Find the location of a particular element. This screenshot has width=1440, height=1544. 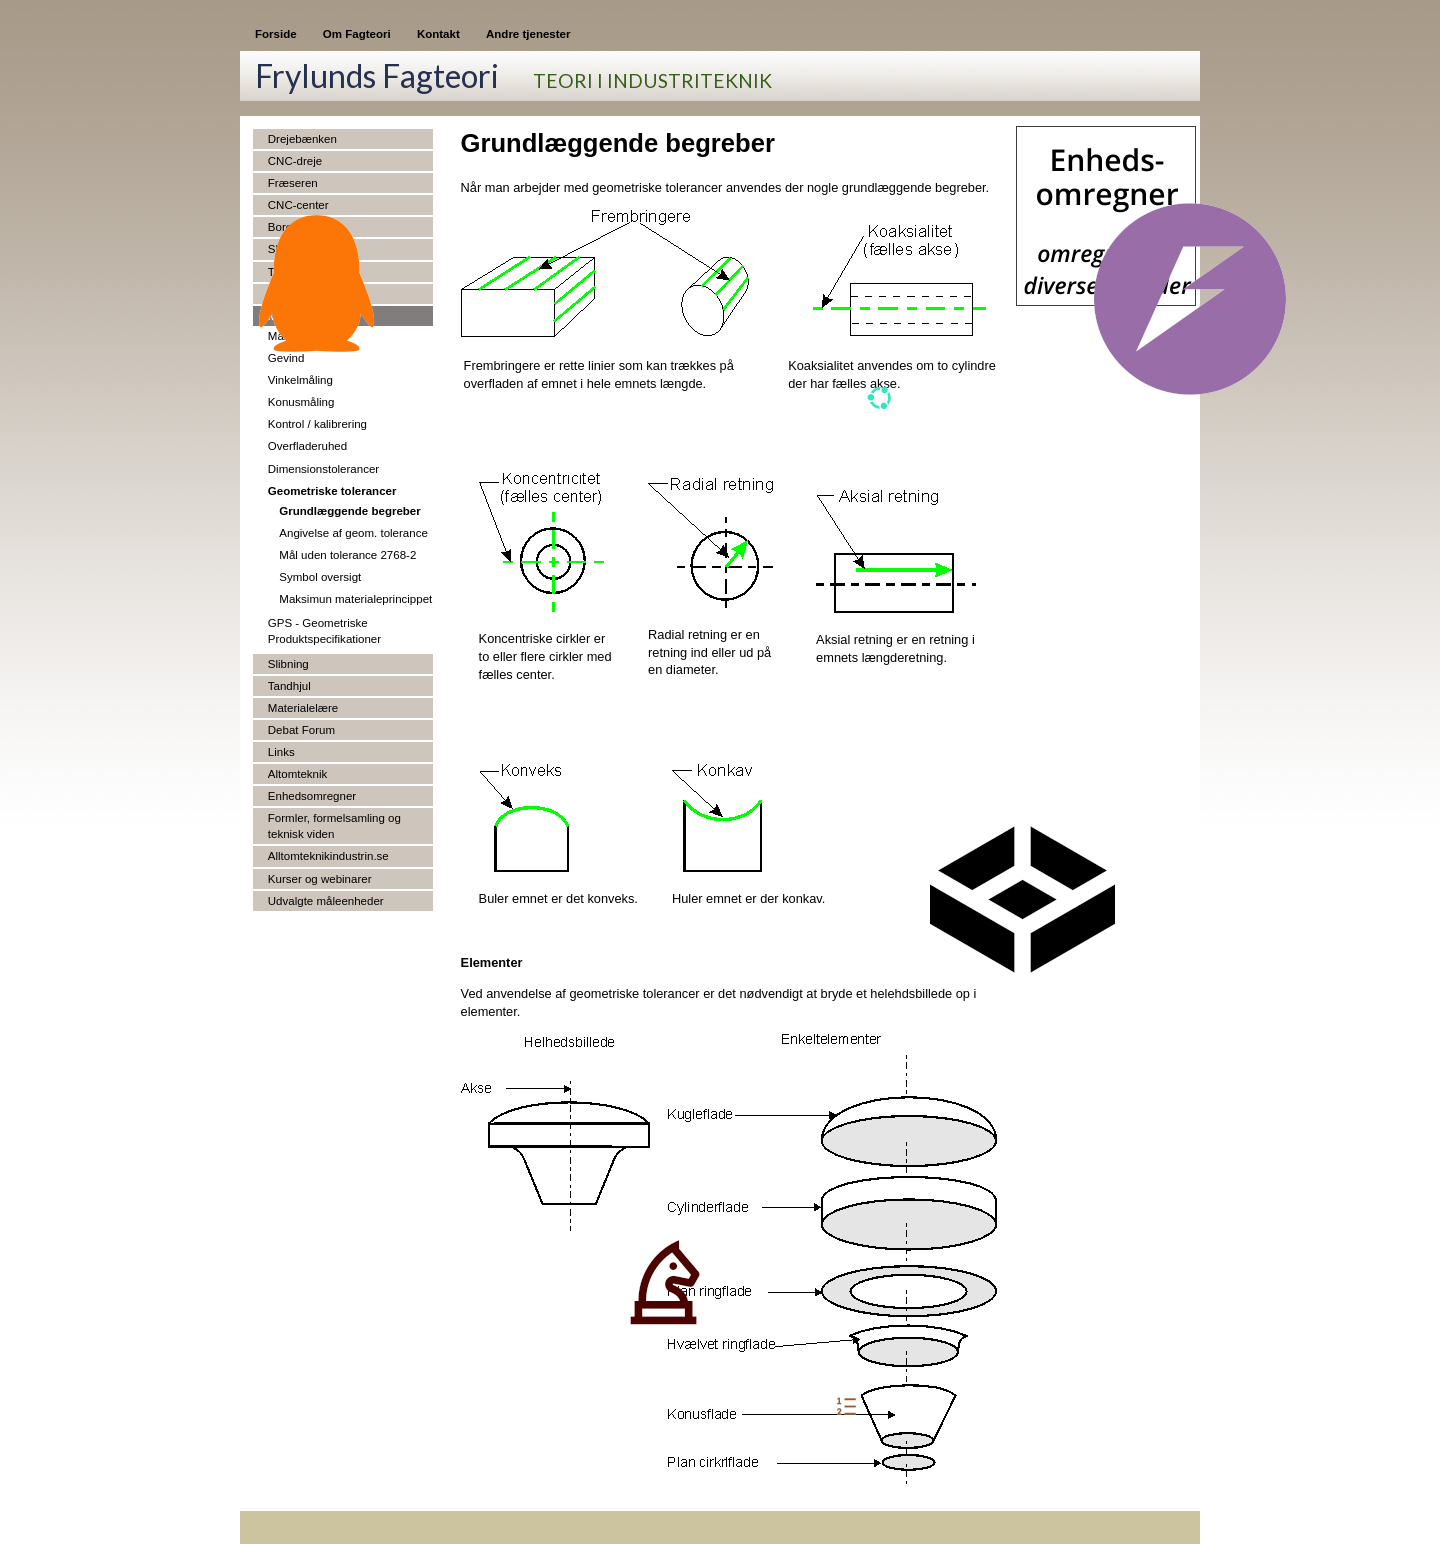

open QQ messaging app is located at coordinates (316, 283).